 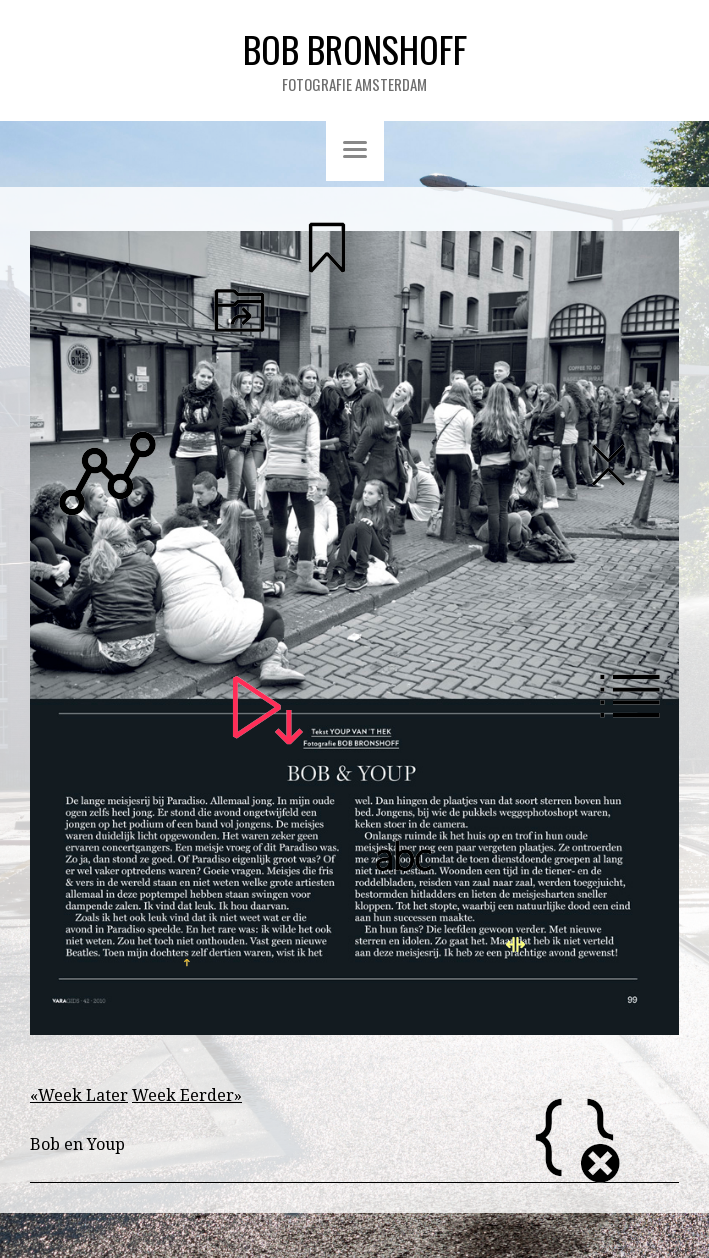 What do you see at coordinates (608, 464) in the screenshot?
I see `collapse or fold code sections` at bounding box center [608, 464].